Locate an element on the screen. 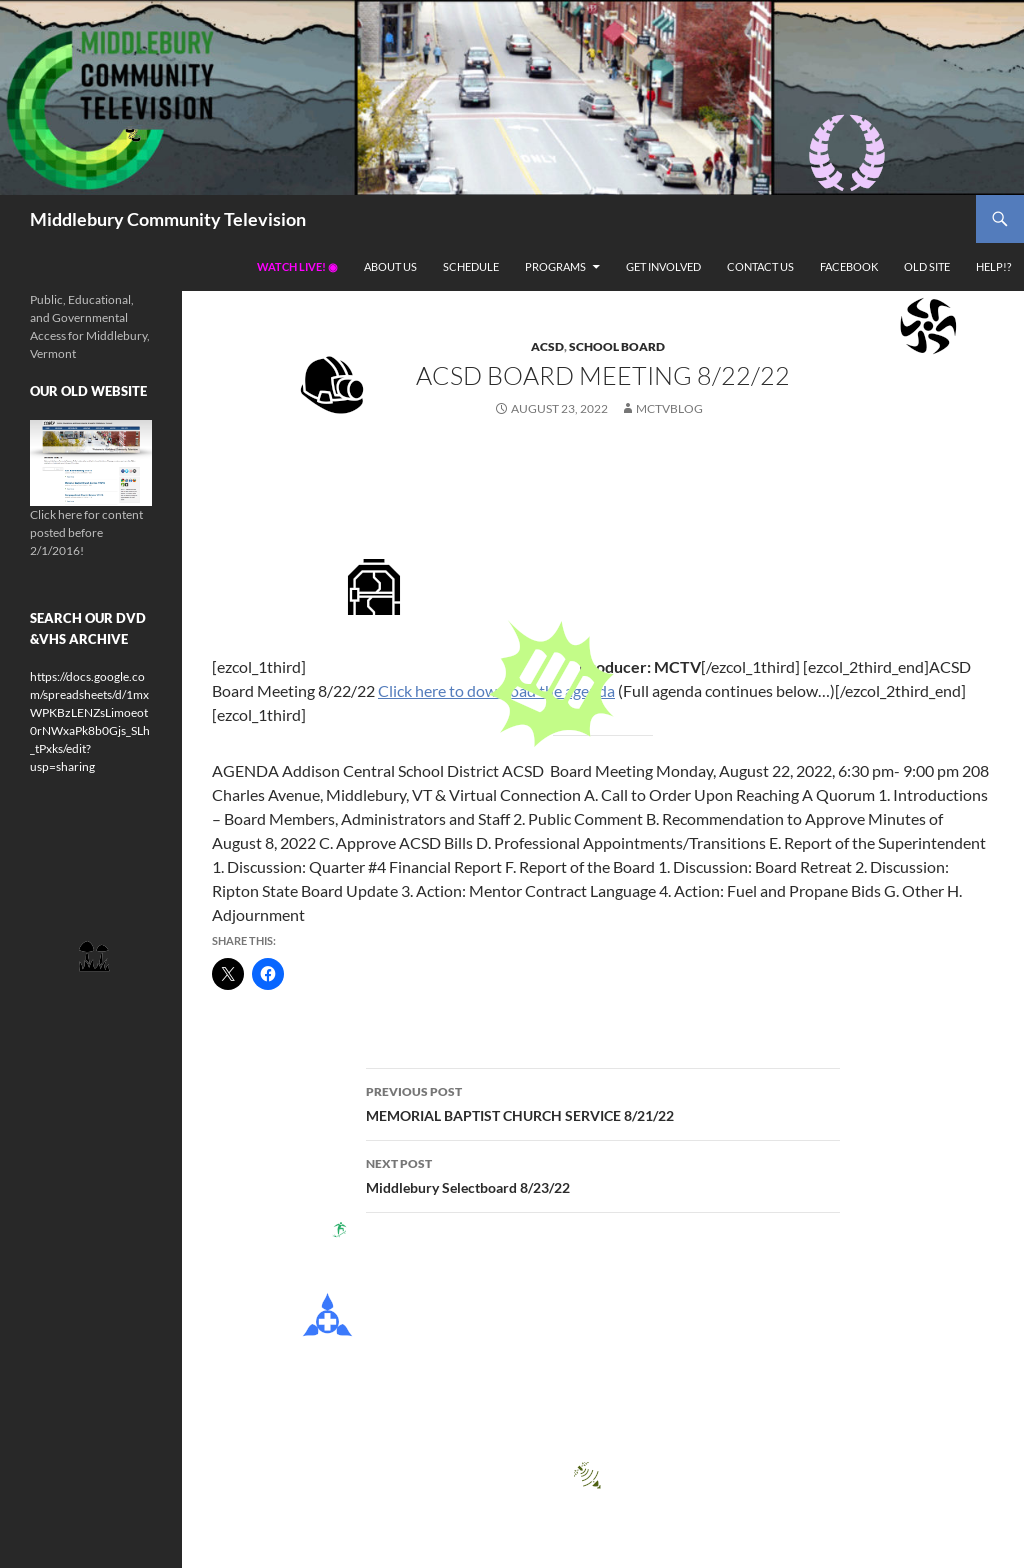  mining or excavation activity in a game is located at coordinates (332, 385).